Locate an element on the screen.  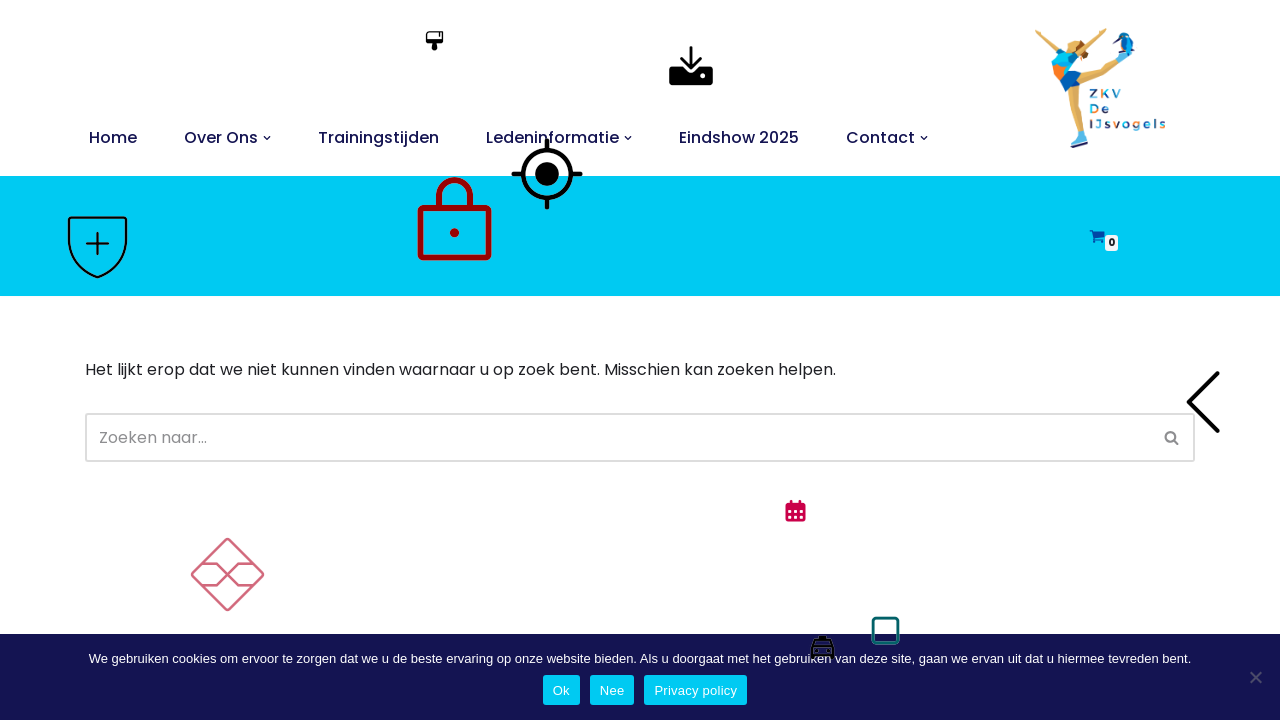
lock onto current GPS location is located at coordinates (547, 174).